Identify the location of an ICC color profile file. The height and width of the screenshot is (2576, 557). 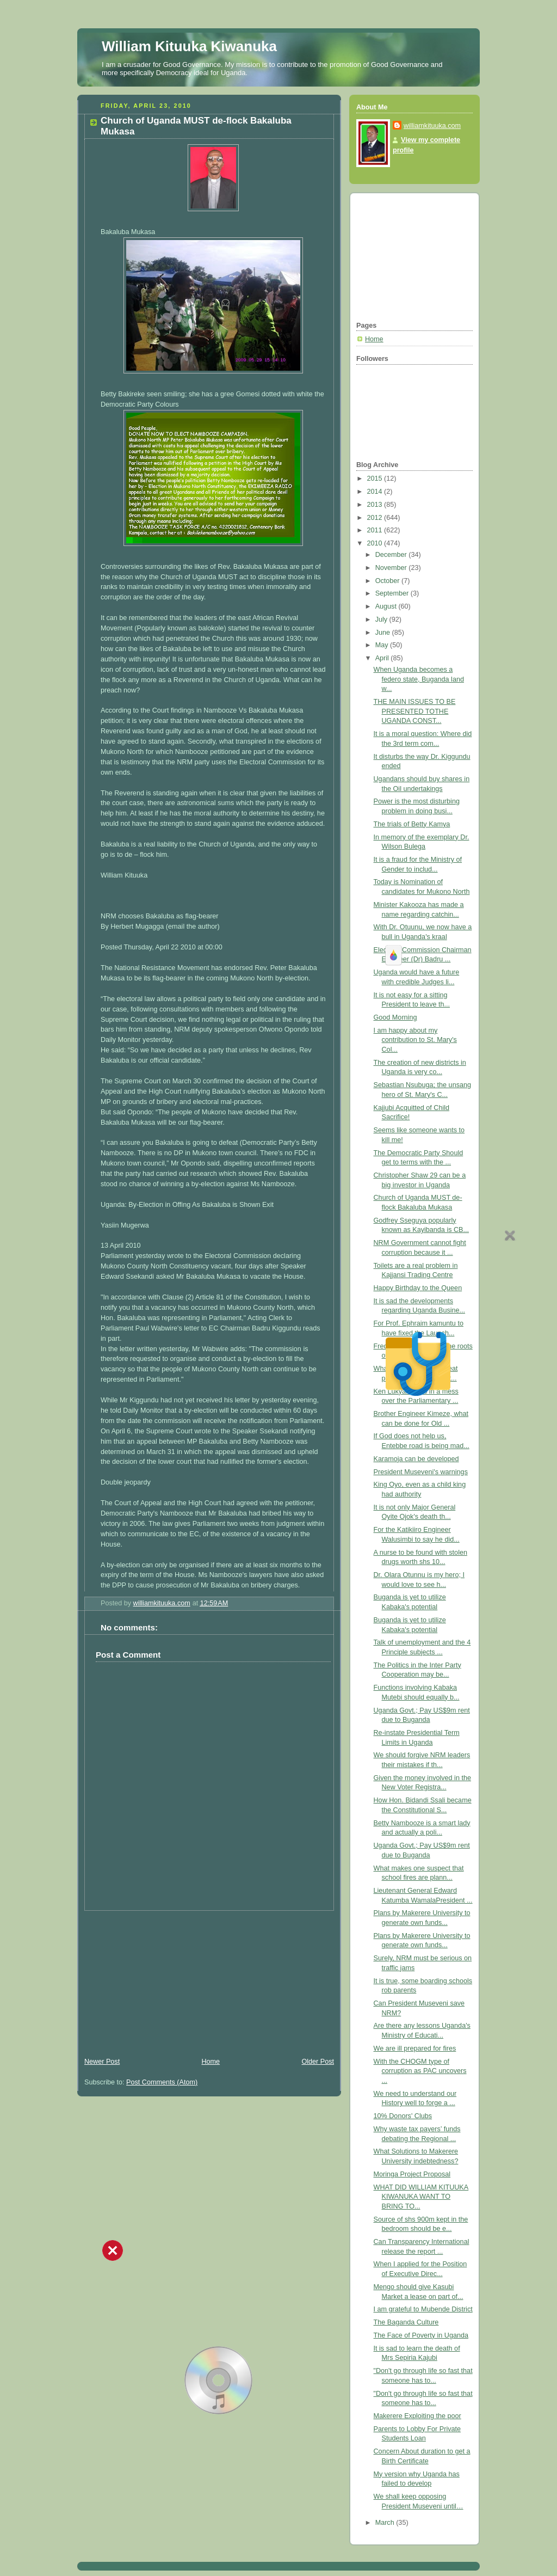
(393, 955).